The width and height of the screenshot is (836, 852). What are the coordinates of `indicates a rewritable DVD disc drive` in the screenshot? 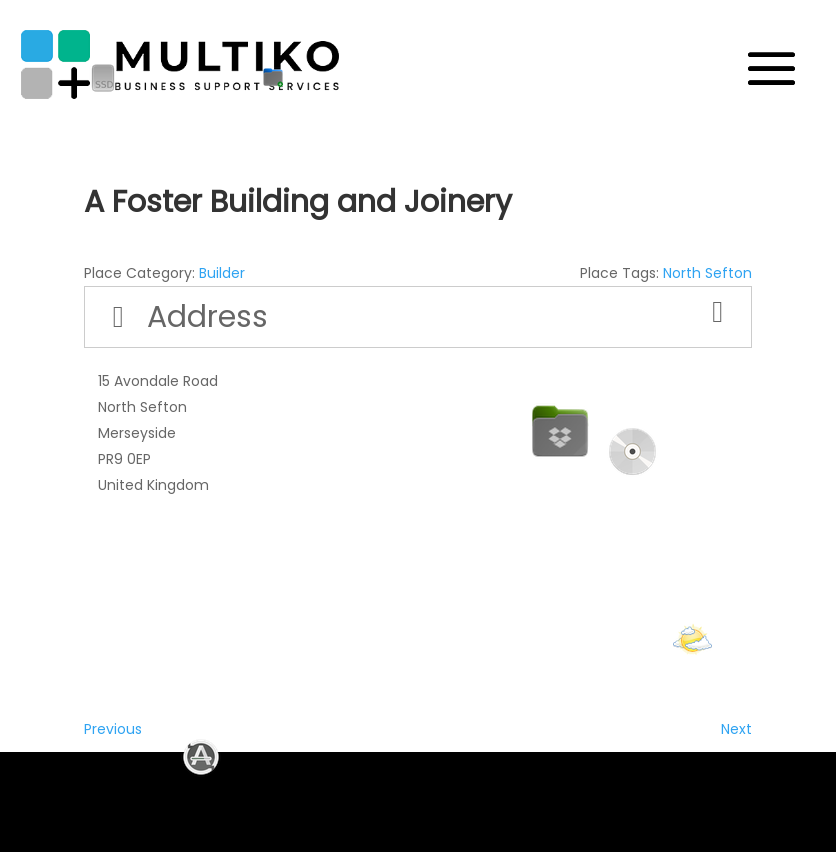 It's located at (632, 451).